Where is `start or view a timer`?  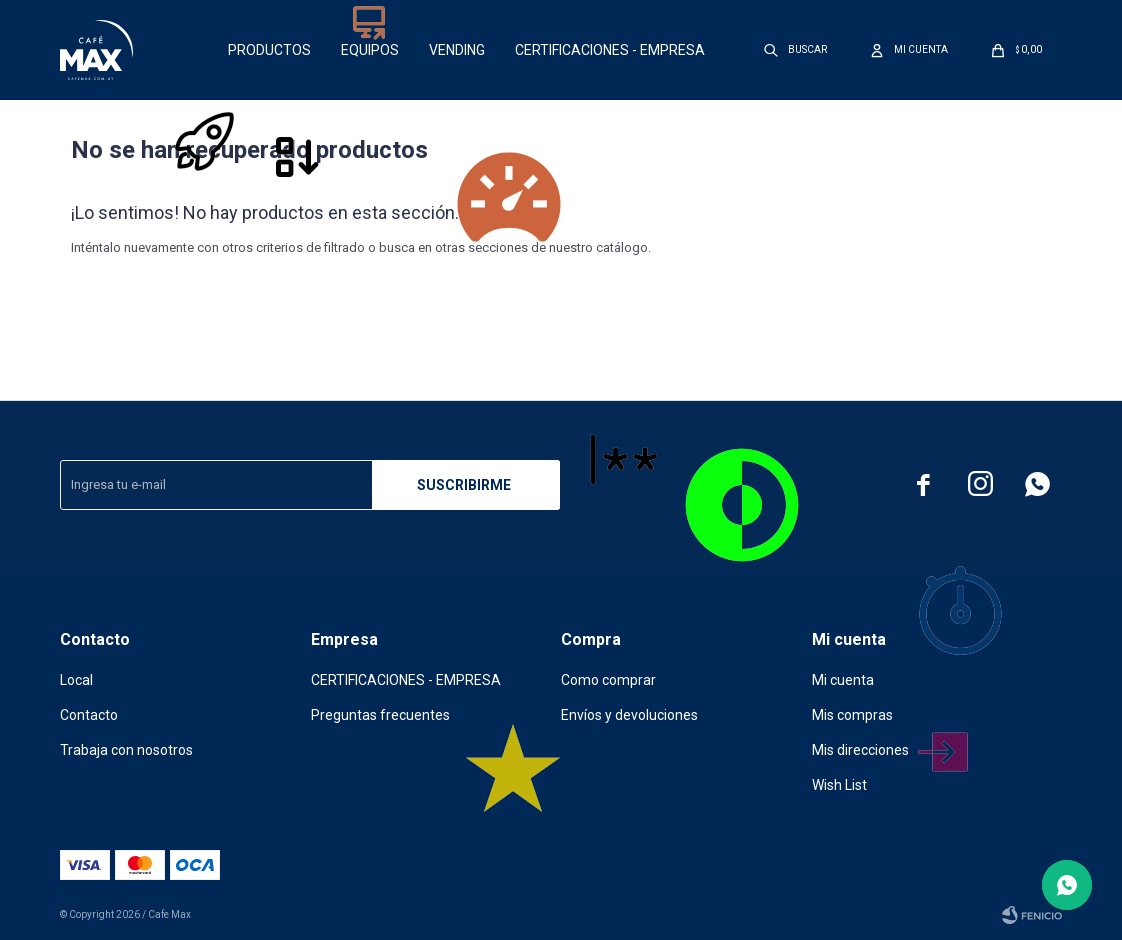
start or view a timer is located at coordinates (960, 610).